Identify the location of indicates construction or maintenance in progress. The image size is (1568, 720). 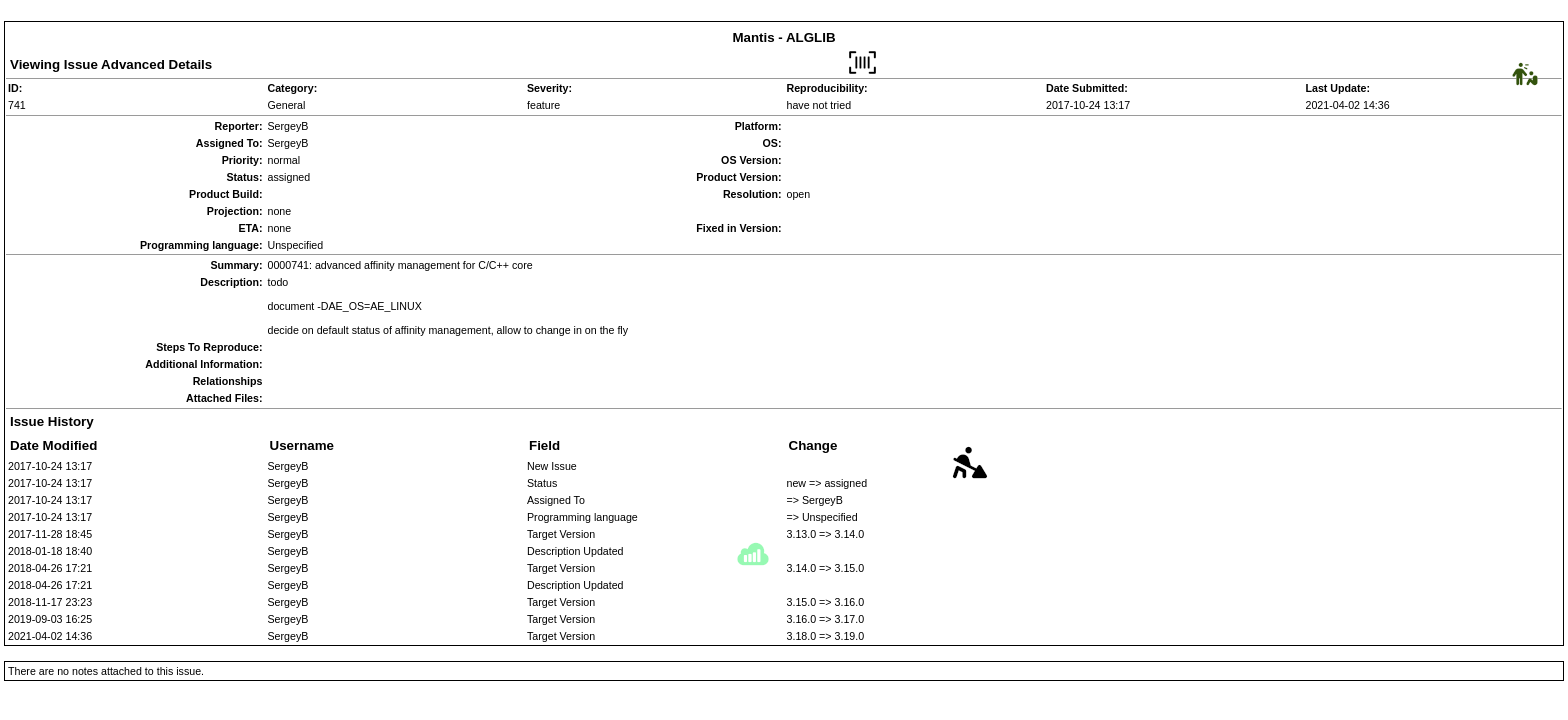
(970, 463).